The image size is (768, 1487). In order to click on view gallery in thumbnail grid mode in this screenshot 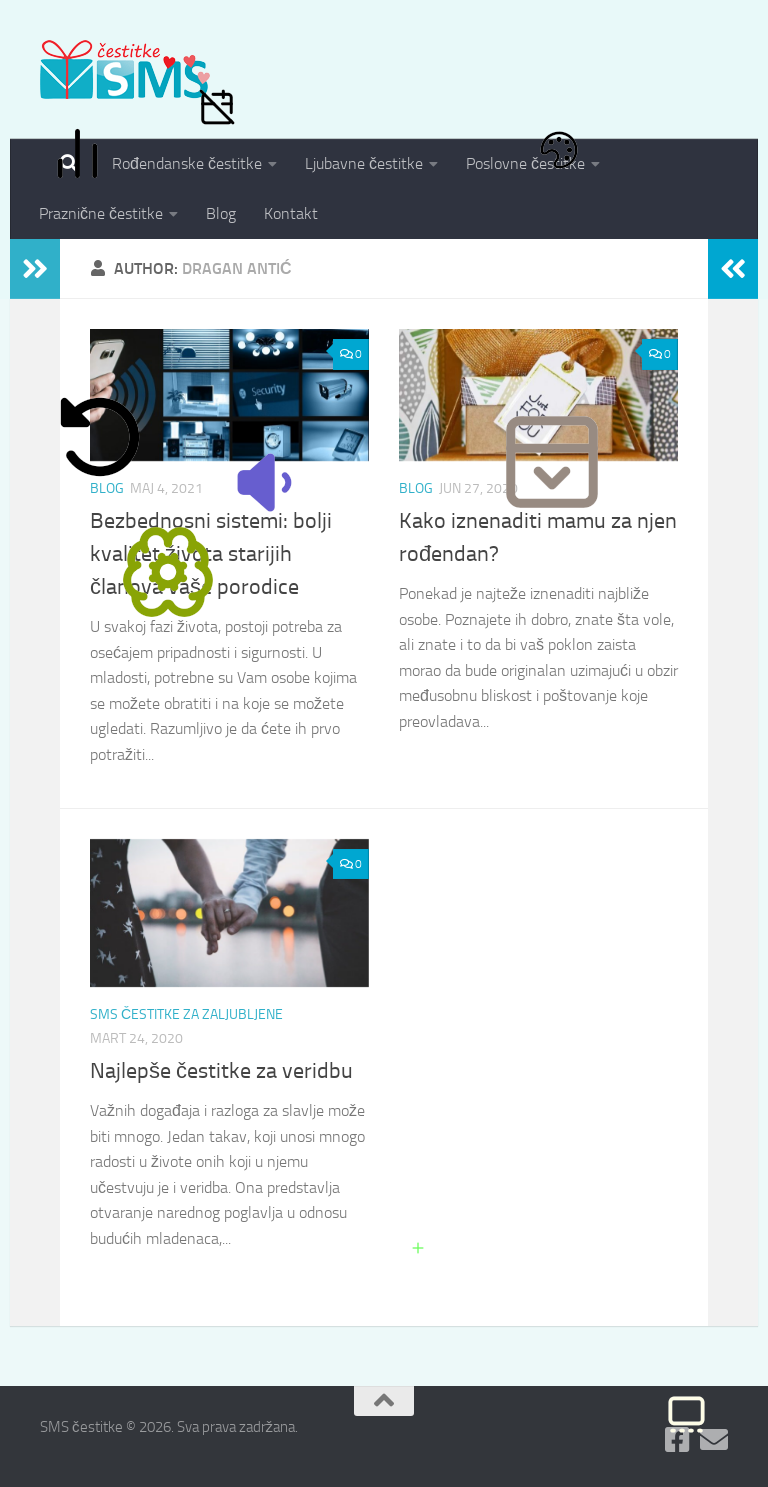, I will do `click(686, 1414)`.